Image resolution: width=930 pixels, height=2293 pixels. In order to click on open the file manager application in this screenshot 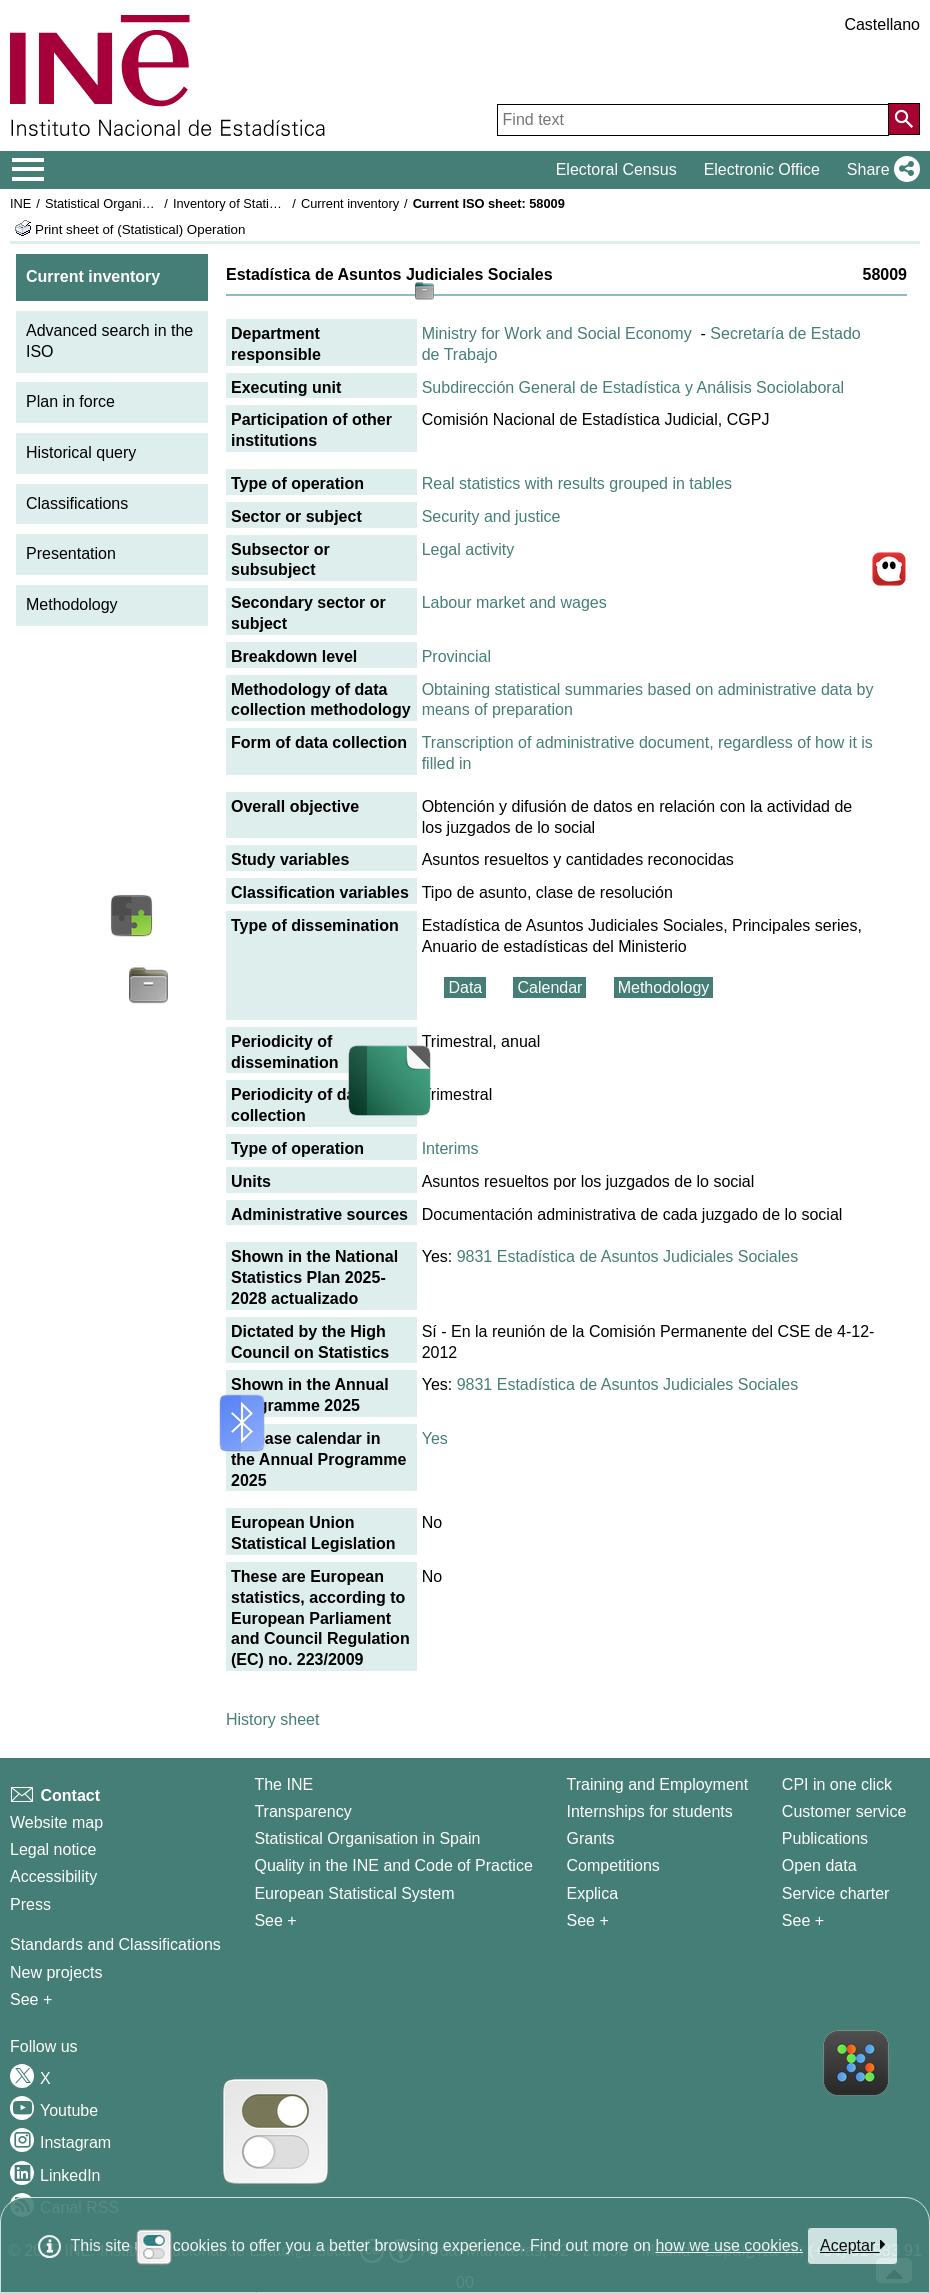, I will do `click(424, 290)`.